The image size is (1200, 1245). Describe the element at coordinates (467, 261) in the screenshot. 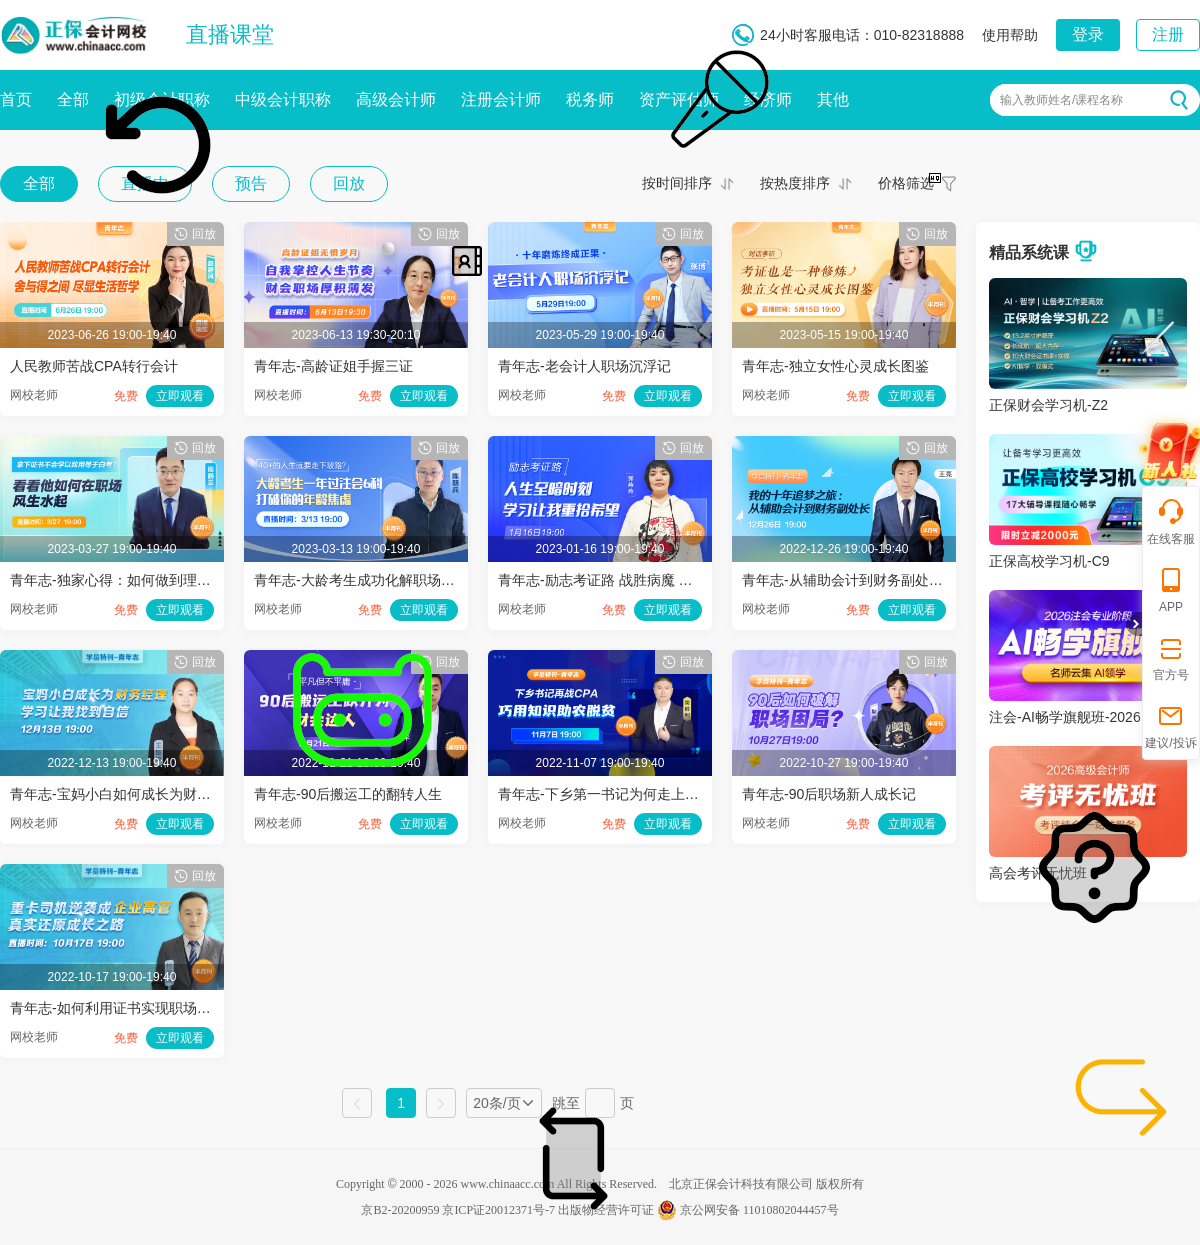

I see `open your contacts or address book` at that location.